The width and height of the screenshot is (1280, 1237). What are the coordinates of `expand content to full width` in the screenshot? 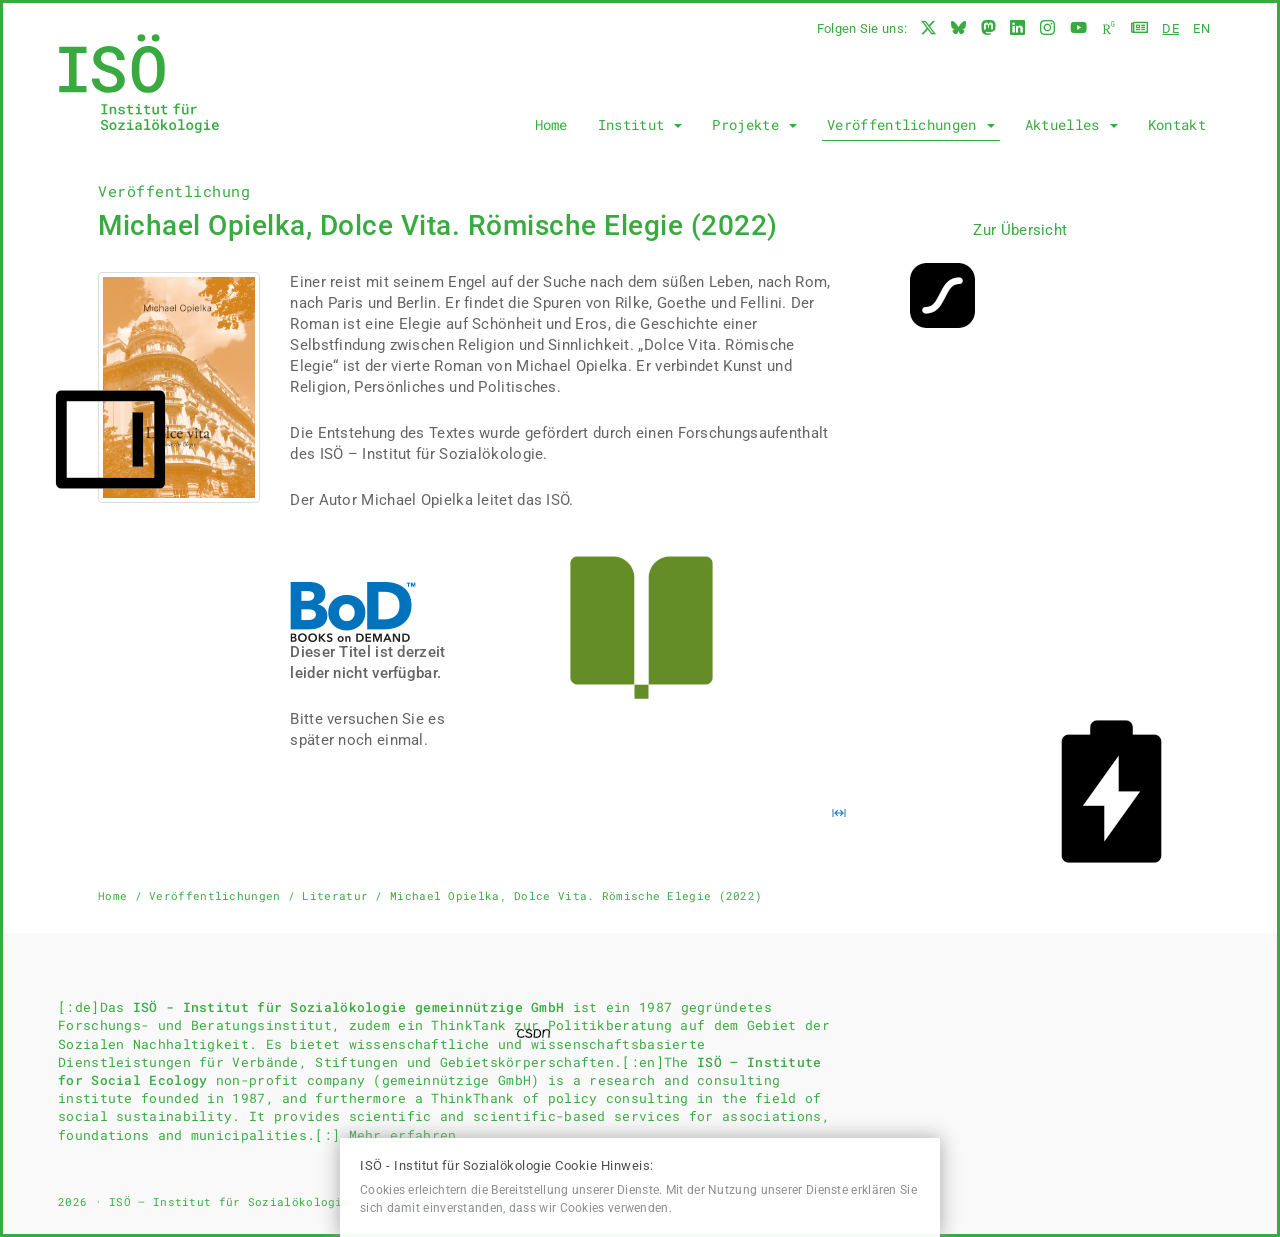 It's located at (839, 813).